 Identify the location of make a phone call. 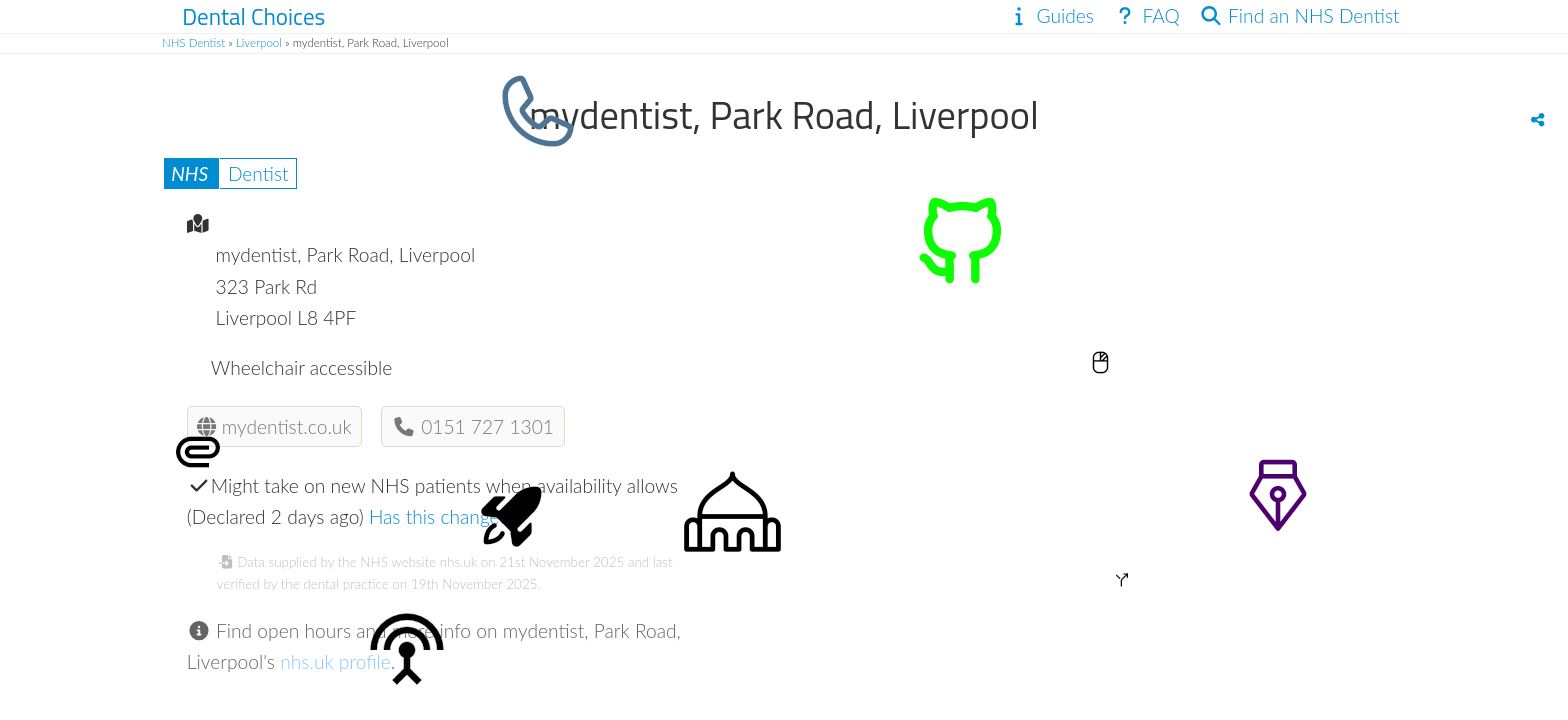
(536, 112).